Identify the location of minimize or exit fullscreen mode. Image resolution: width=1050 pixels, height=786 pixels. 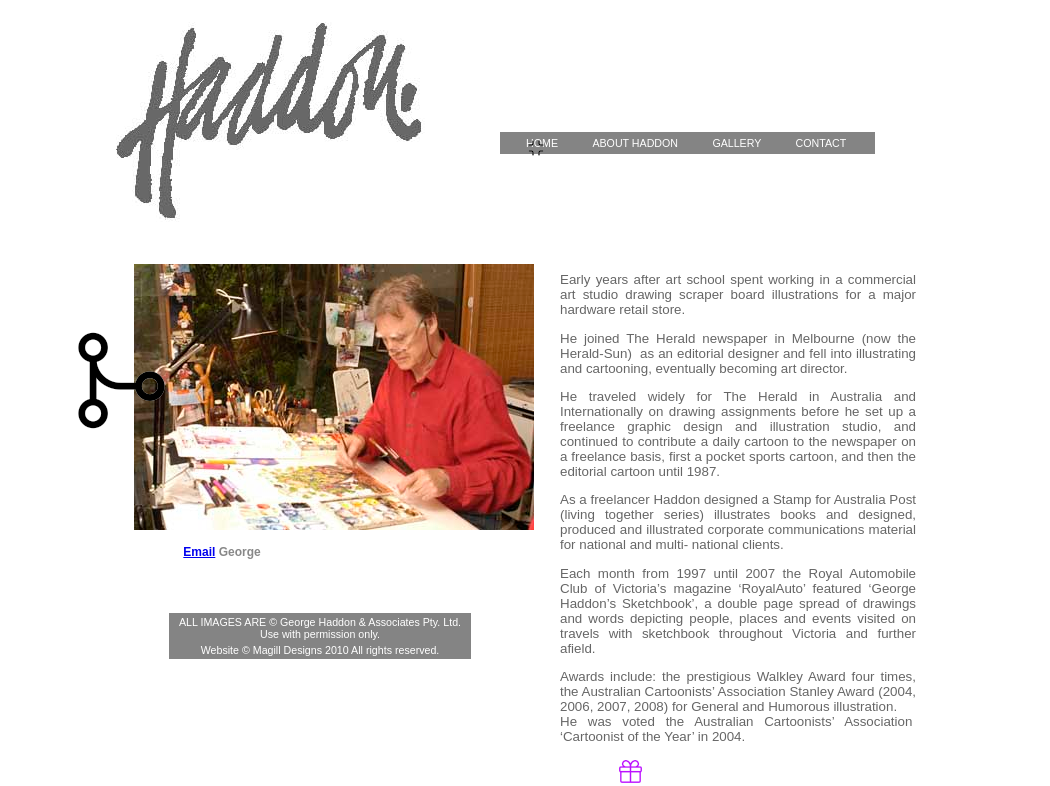
(536, 148).